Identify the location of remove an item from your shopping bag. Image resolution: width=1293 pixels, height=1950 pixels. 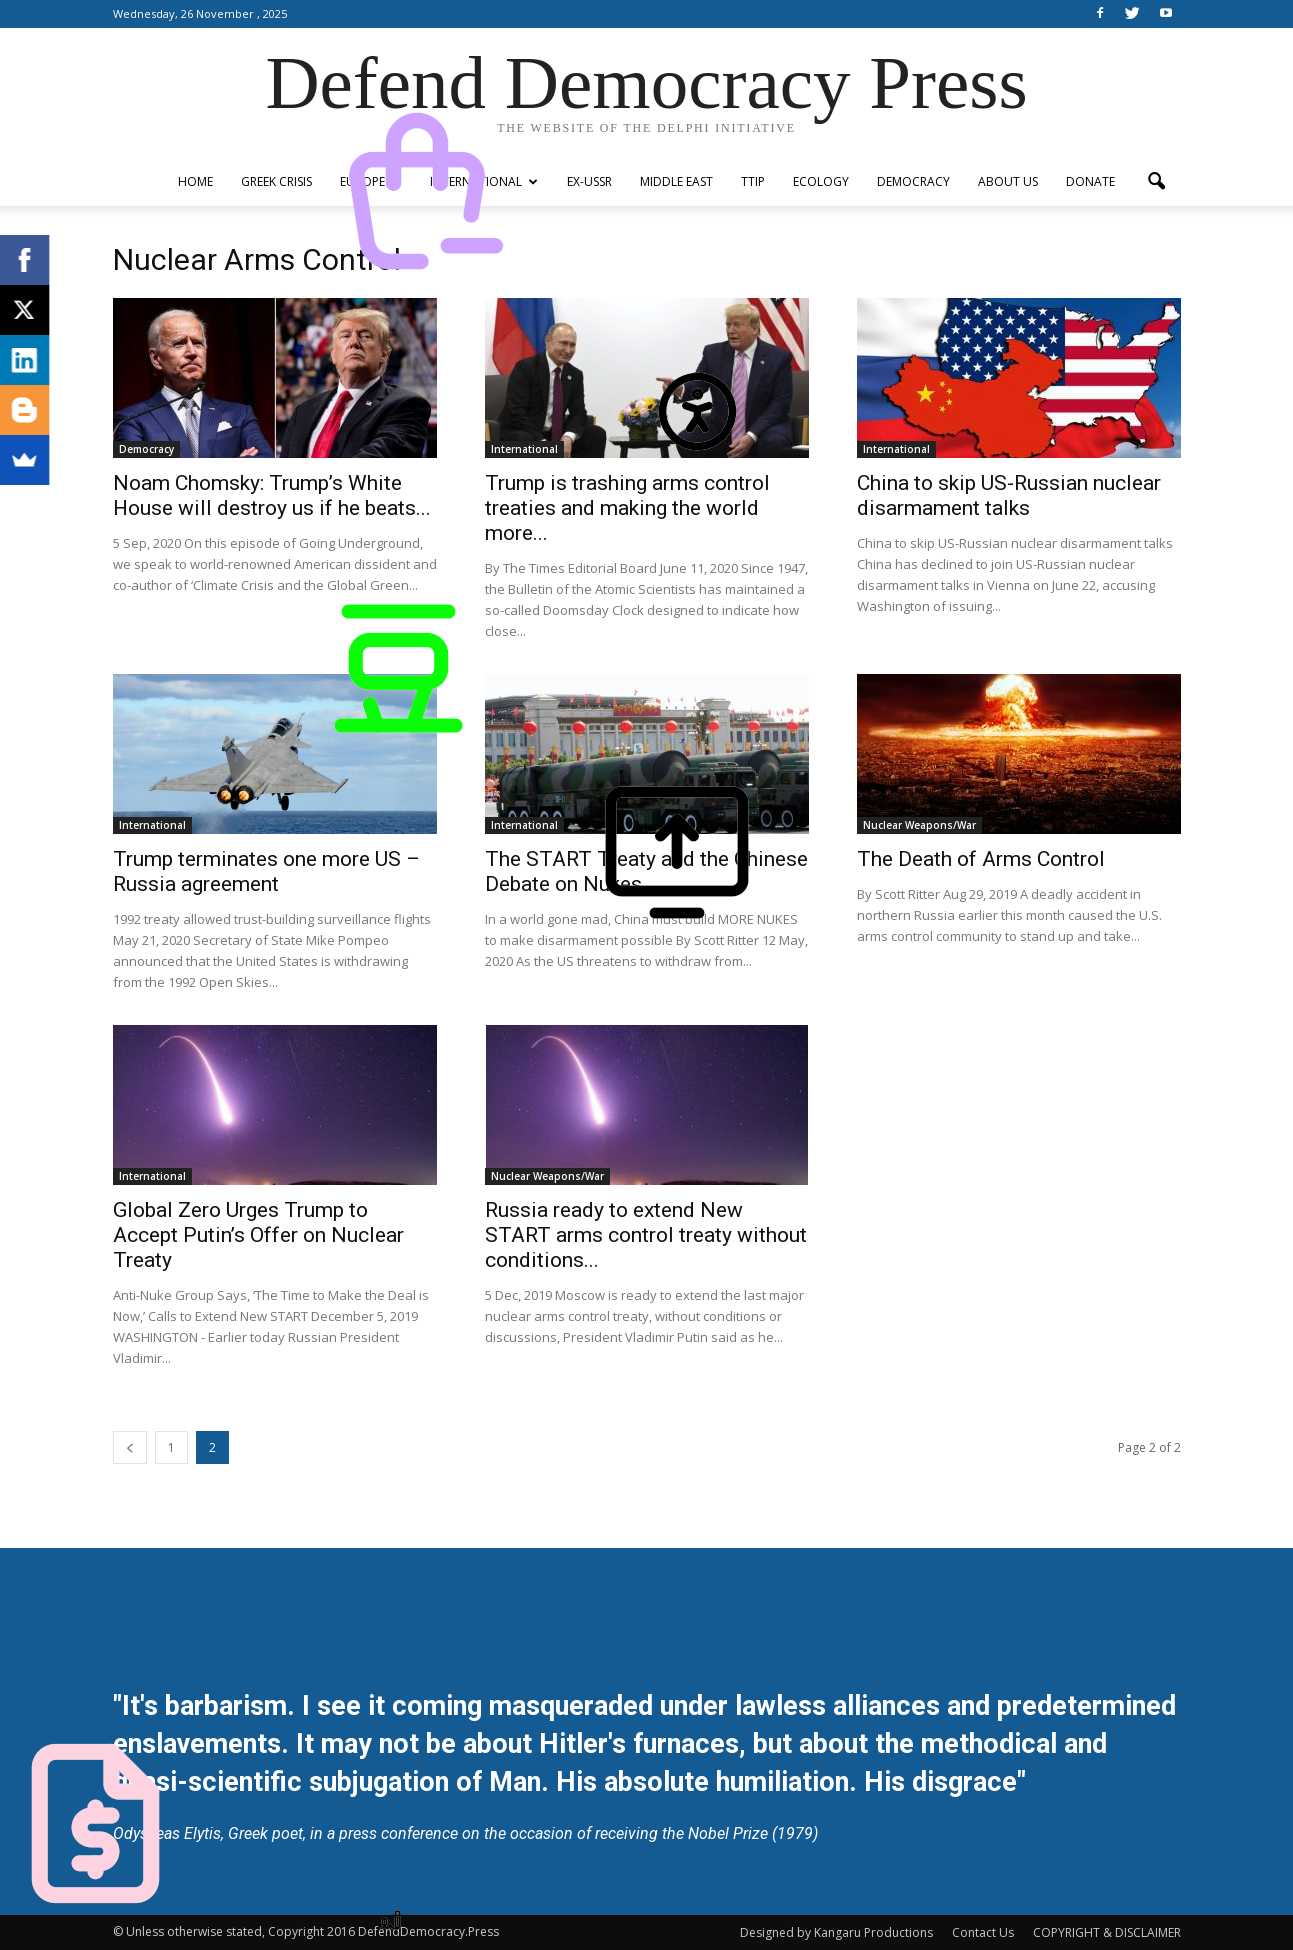
(417, 191).